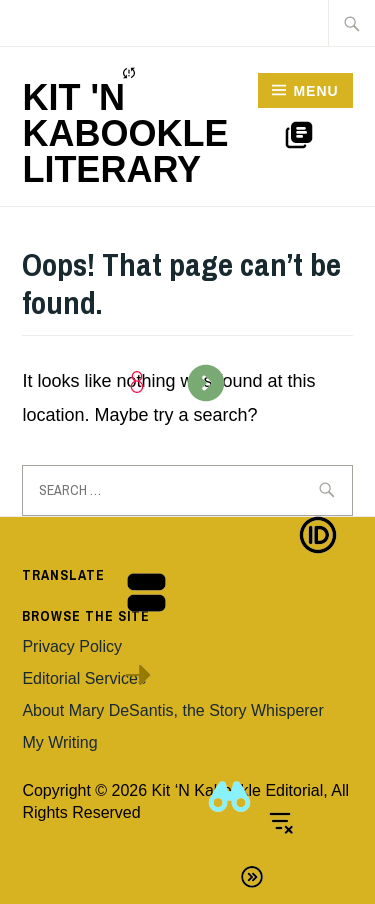 The width and height of the screenshot is (375, 904). What do you see at coordinates (146, 592) in the screenshot?
I see `switch to list view` at bounding box center [146, 592].